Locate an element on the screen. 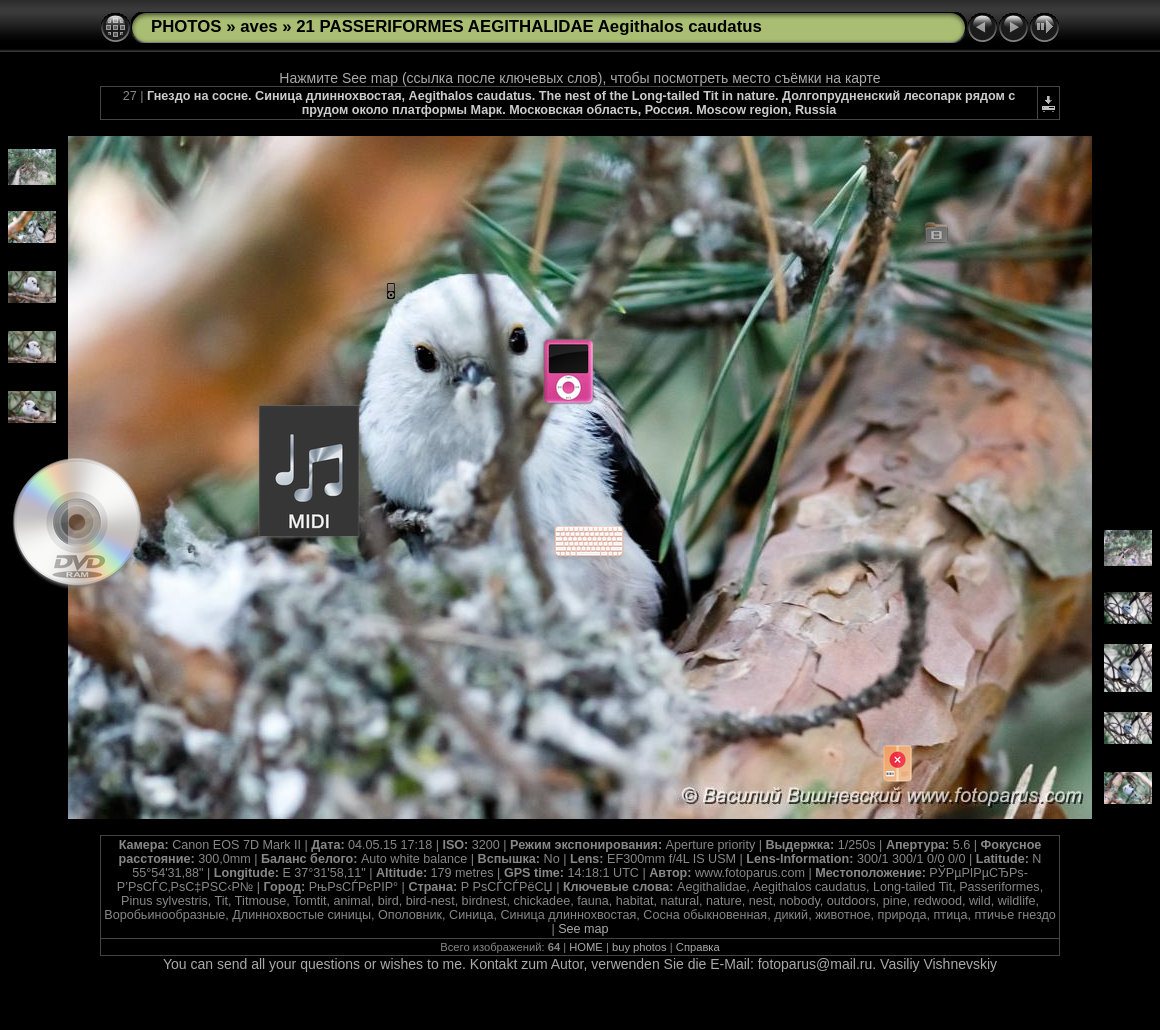  open your videos folder is located at coordinates (936, 232).